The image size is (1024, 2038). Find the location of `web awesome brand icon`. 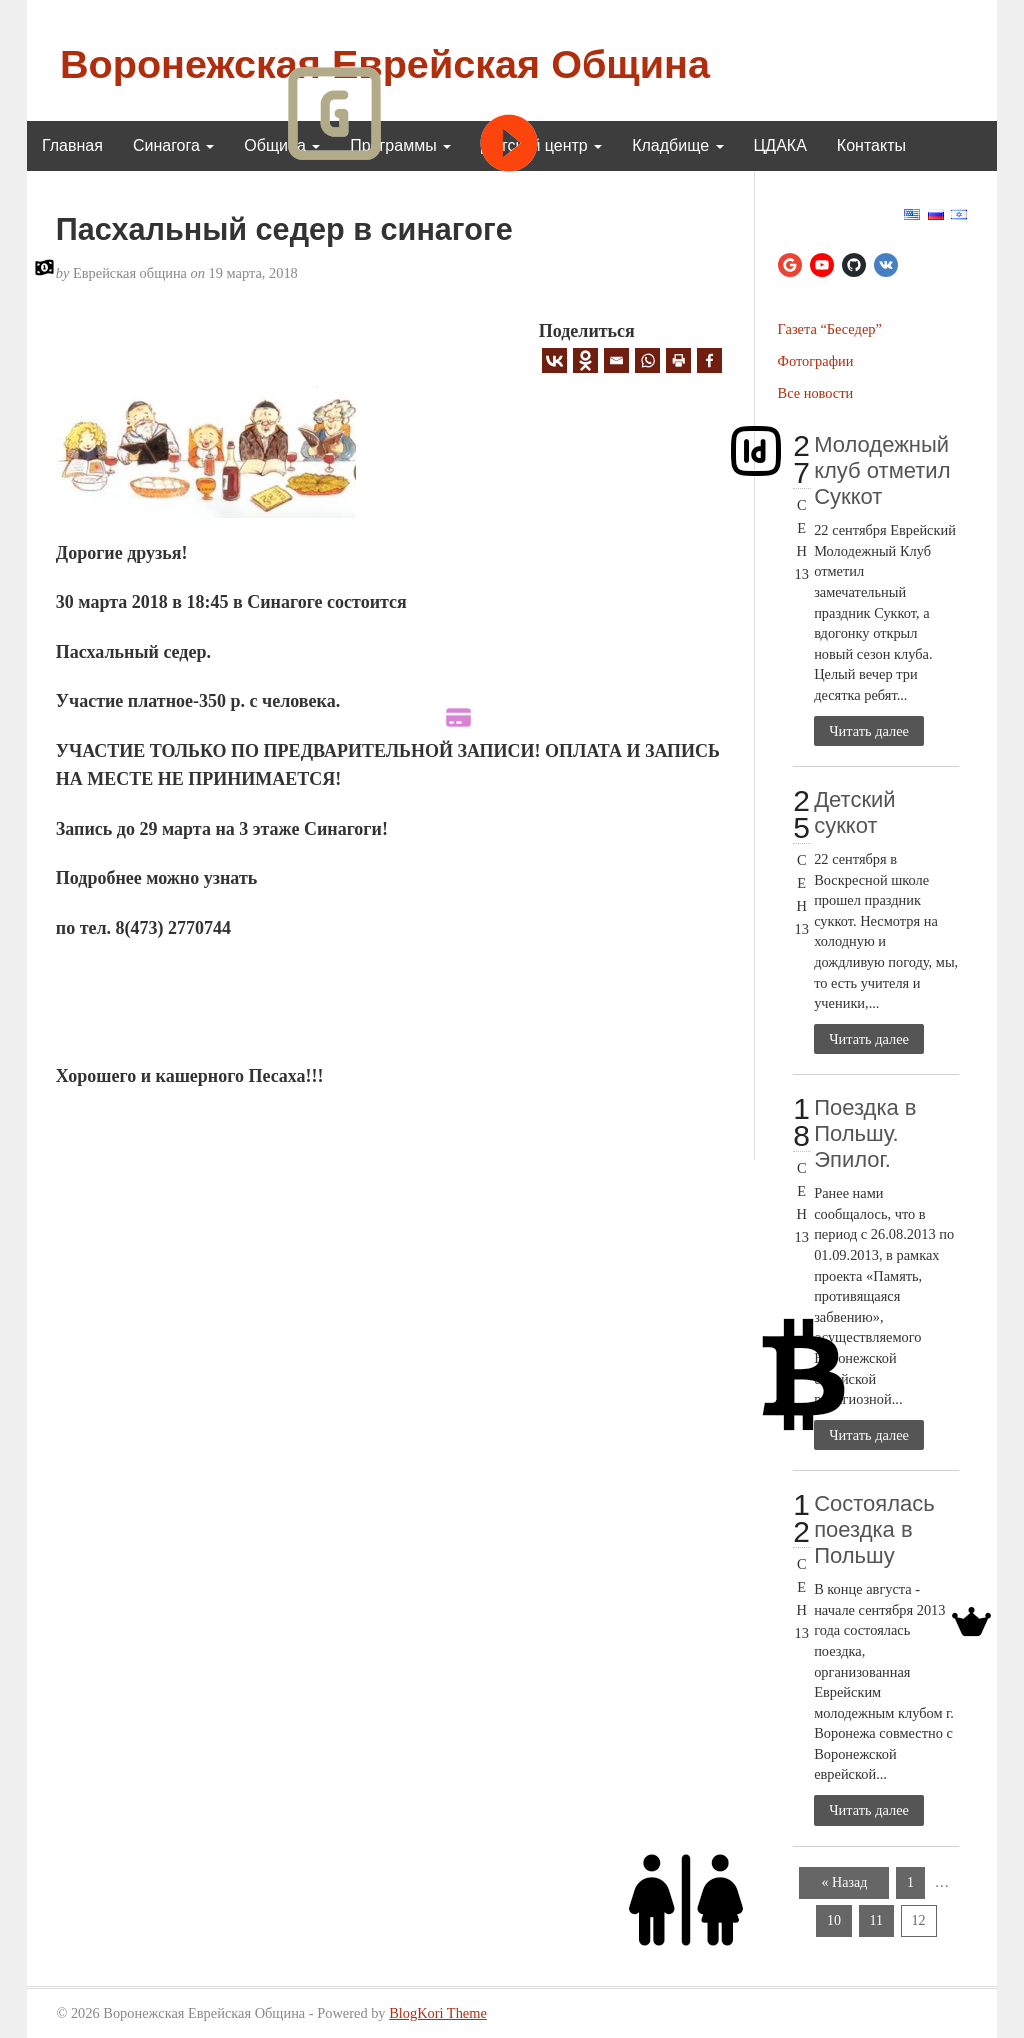

web awesome brand icon is located at coordinates (971, 1622).